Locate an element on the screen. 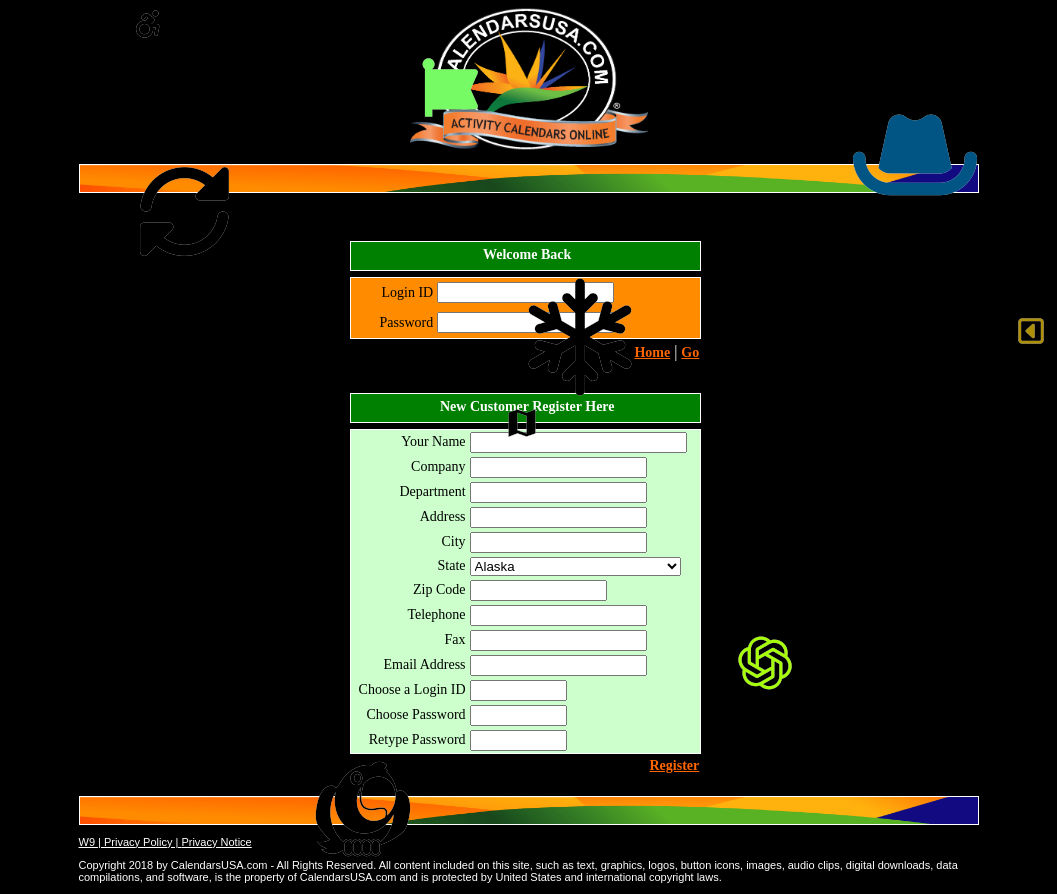  OpenAI logo is located at coordinates (765, 663).